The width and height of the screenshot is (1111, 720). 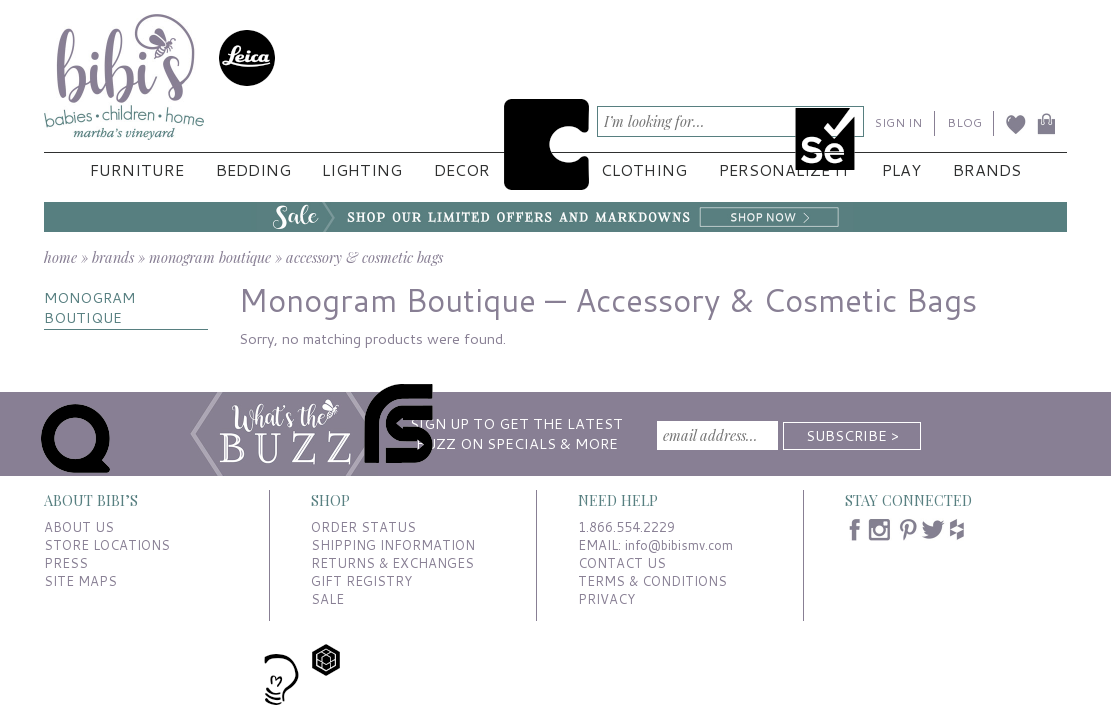 What do you see at coordinates (326, 660) in the screenshot?
I see `sequelize ORM library logo` at bounding box center [326, 660].